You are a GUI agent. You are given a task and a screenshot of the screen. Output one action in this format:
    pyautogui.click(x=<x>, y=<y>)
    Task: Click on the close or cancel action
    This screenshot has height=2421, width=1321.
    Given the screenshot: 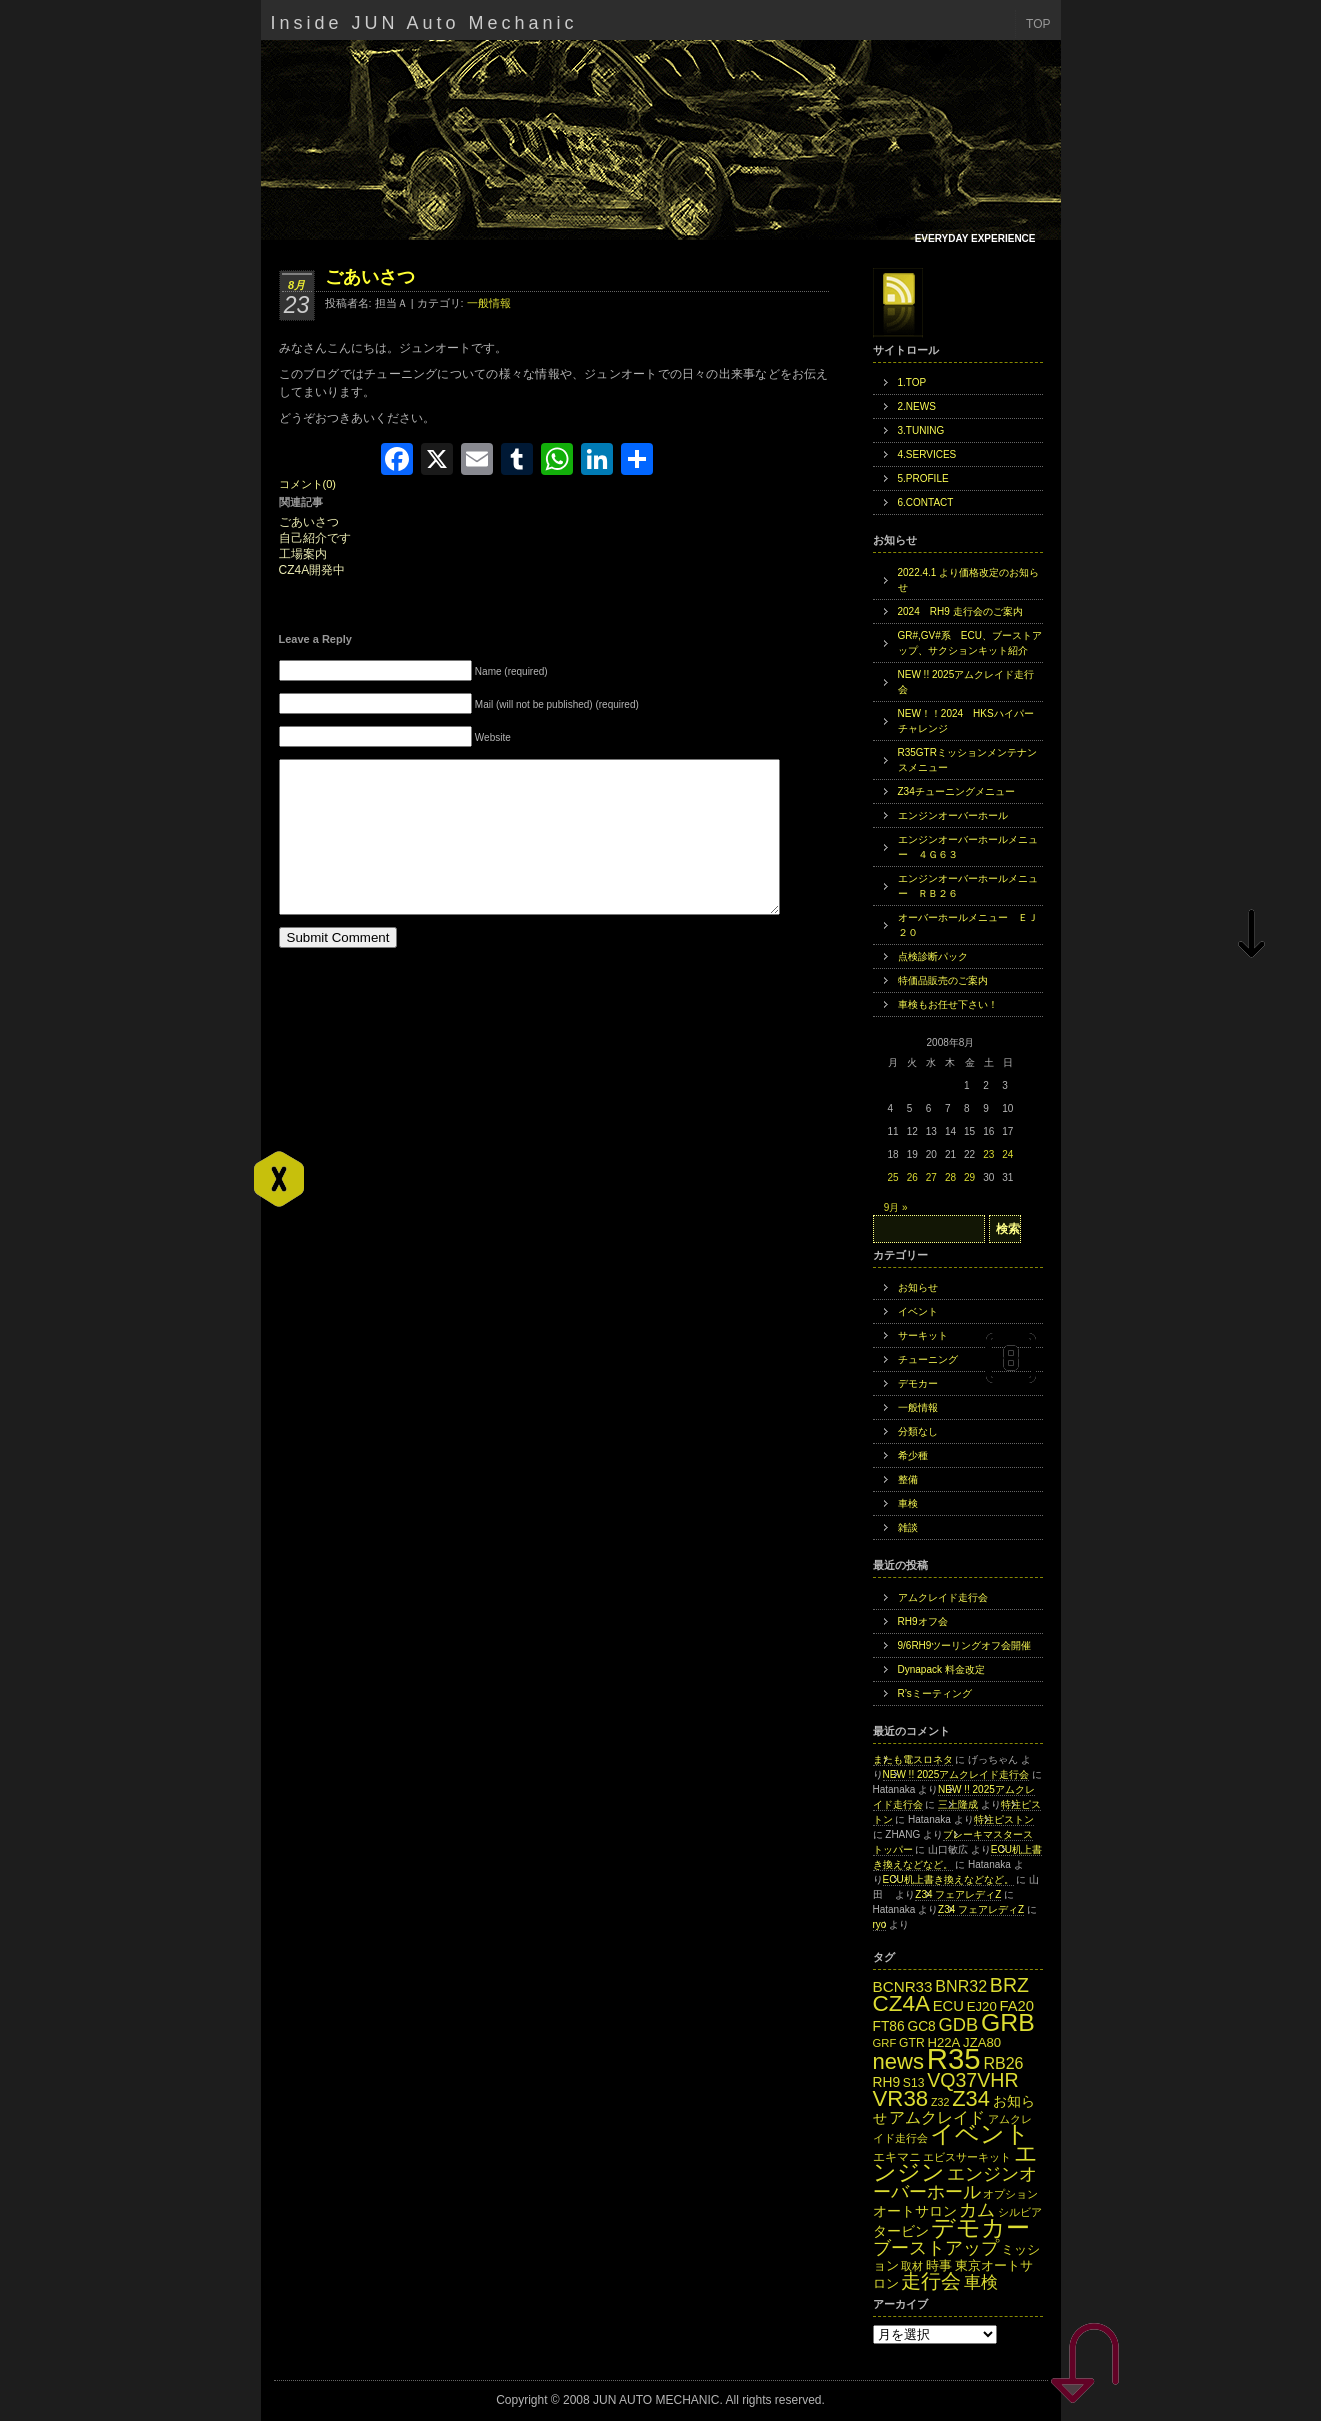 What is the action you would take?
    pyautogui.click(x=279, y=1179)
    